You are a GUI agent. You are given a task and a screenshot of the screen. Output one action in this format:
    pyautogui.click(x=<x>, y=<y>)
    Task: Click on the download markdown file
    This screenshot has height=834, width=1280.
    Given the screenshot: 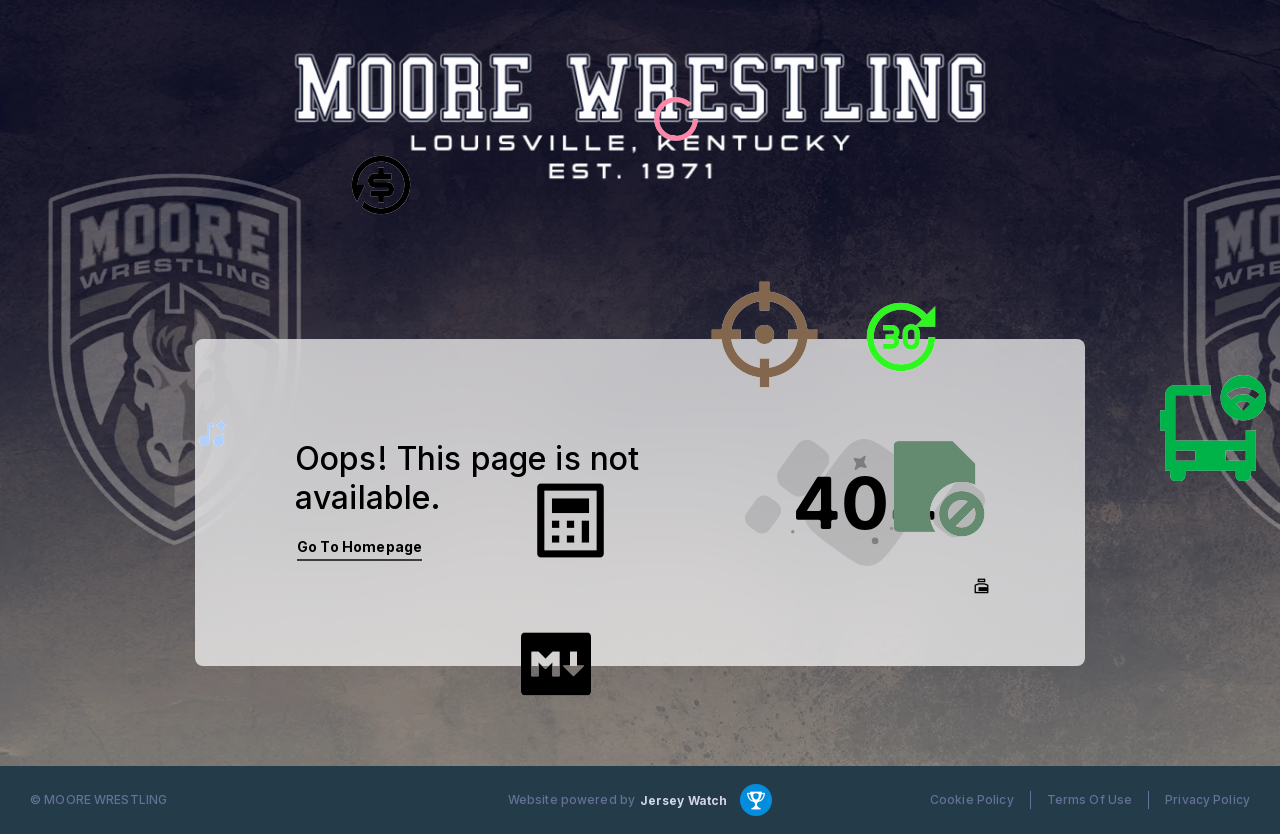 What is the action you would take?
    pyautogui.click(x=556, y=664)
    